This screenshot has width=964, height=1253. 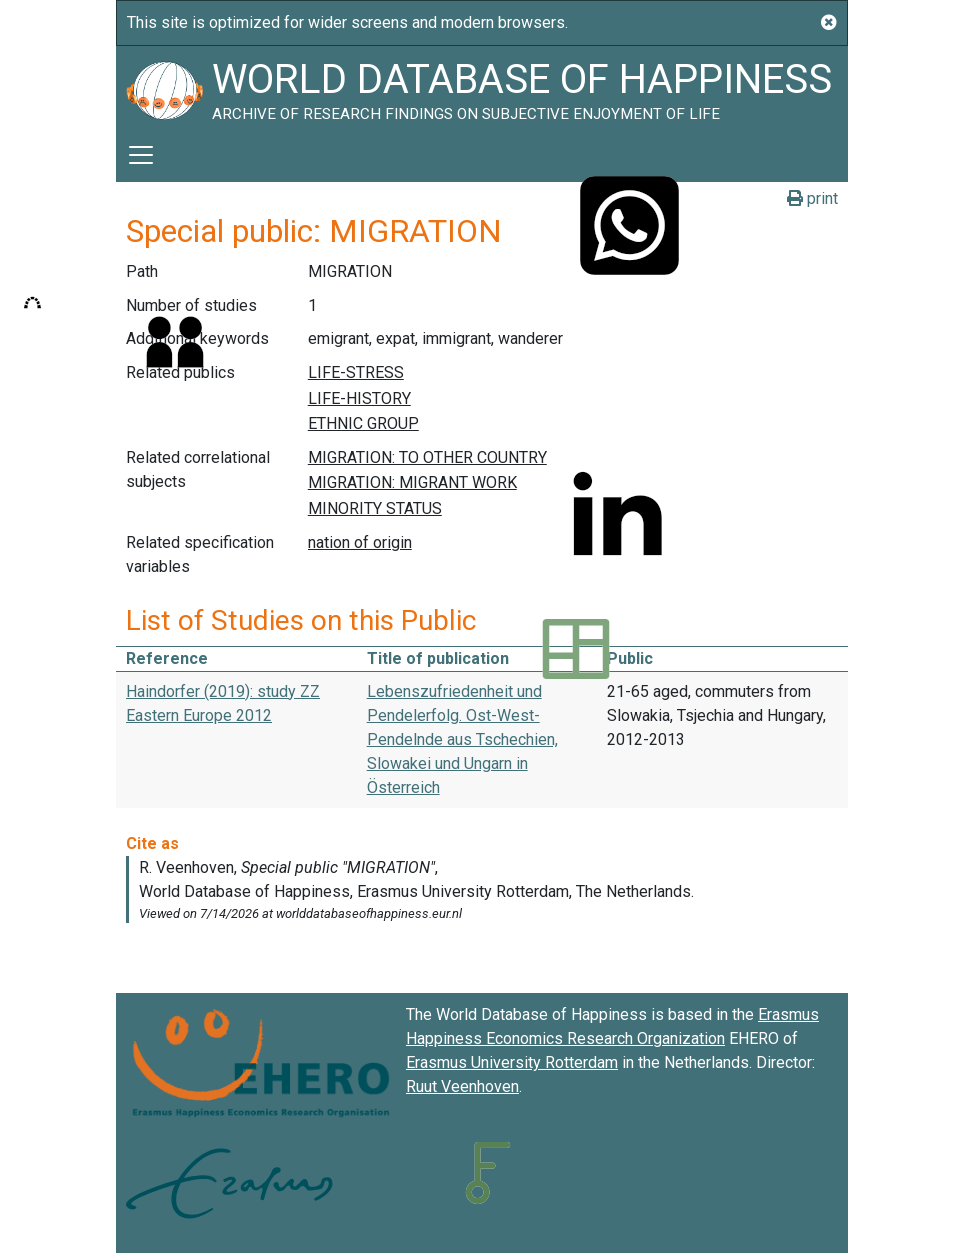 What do you see at coordinates (488, 1173) in the screenshot?
I see `open Electron Fiddle app` at bounding box center [488, 1173].